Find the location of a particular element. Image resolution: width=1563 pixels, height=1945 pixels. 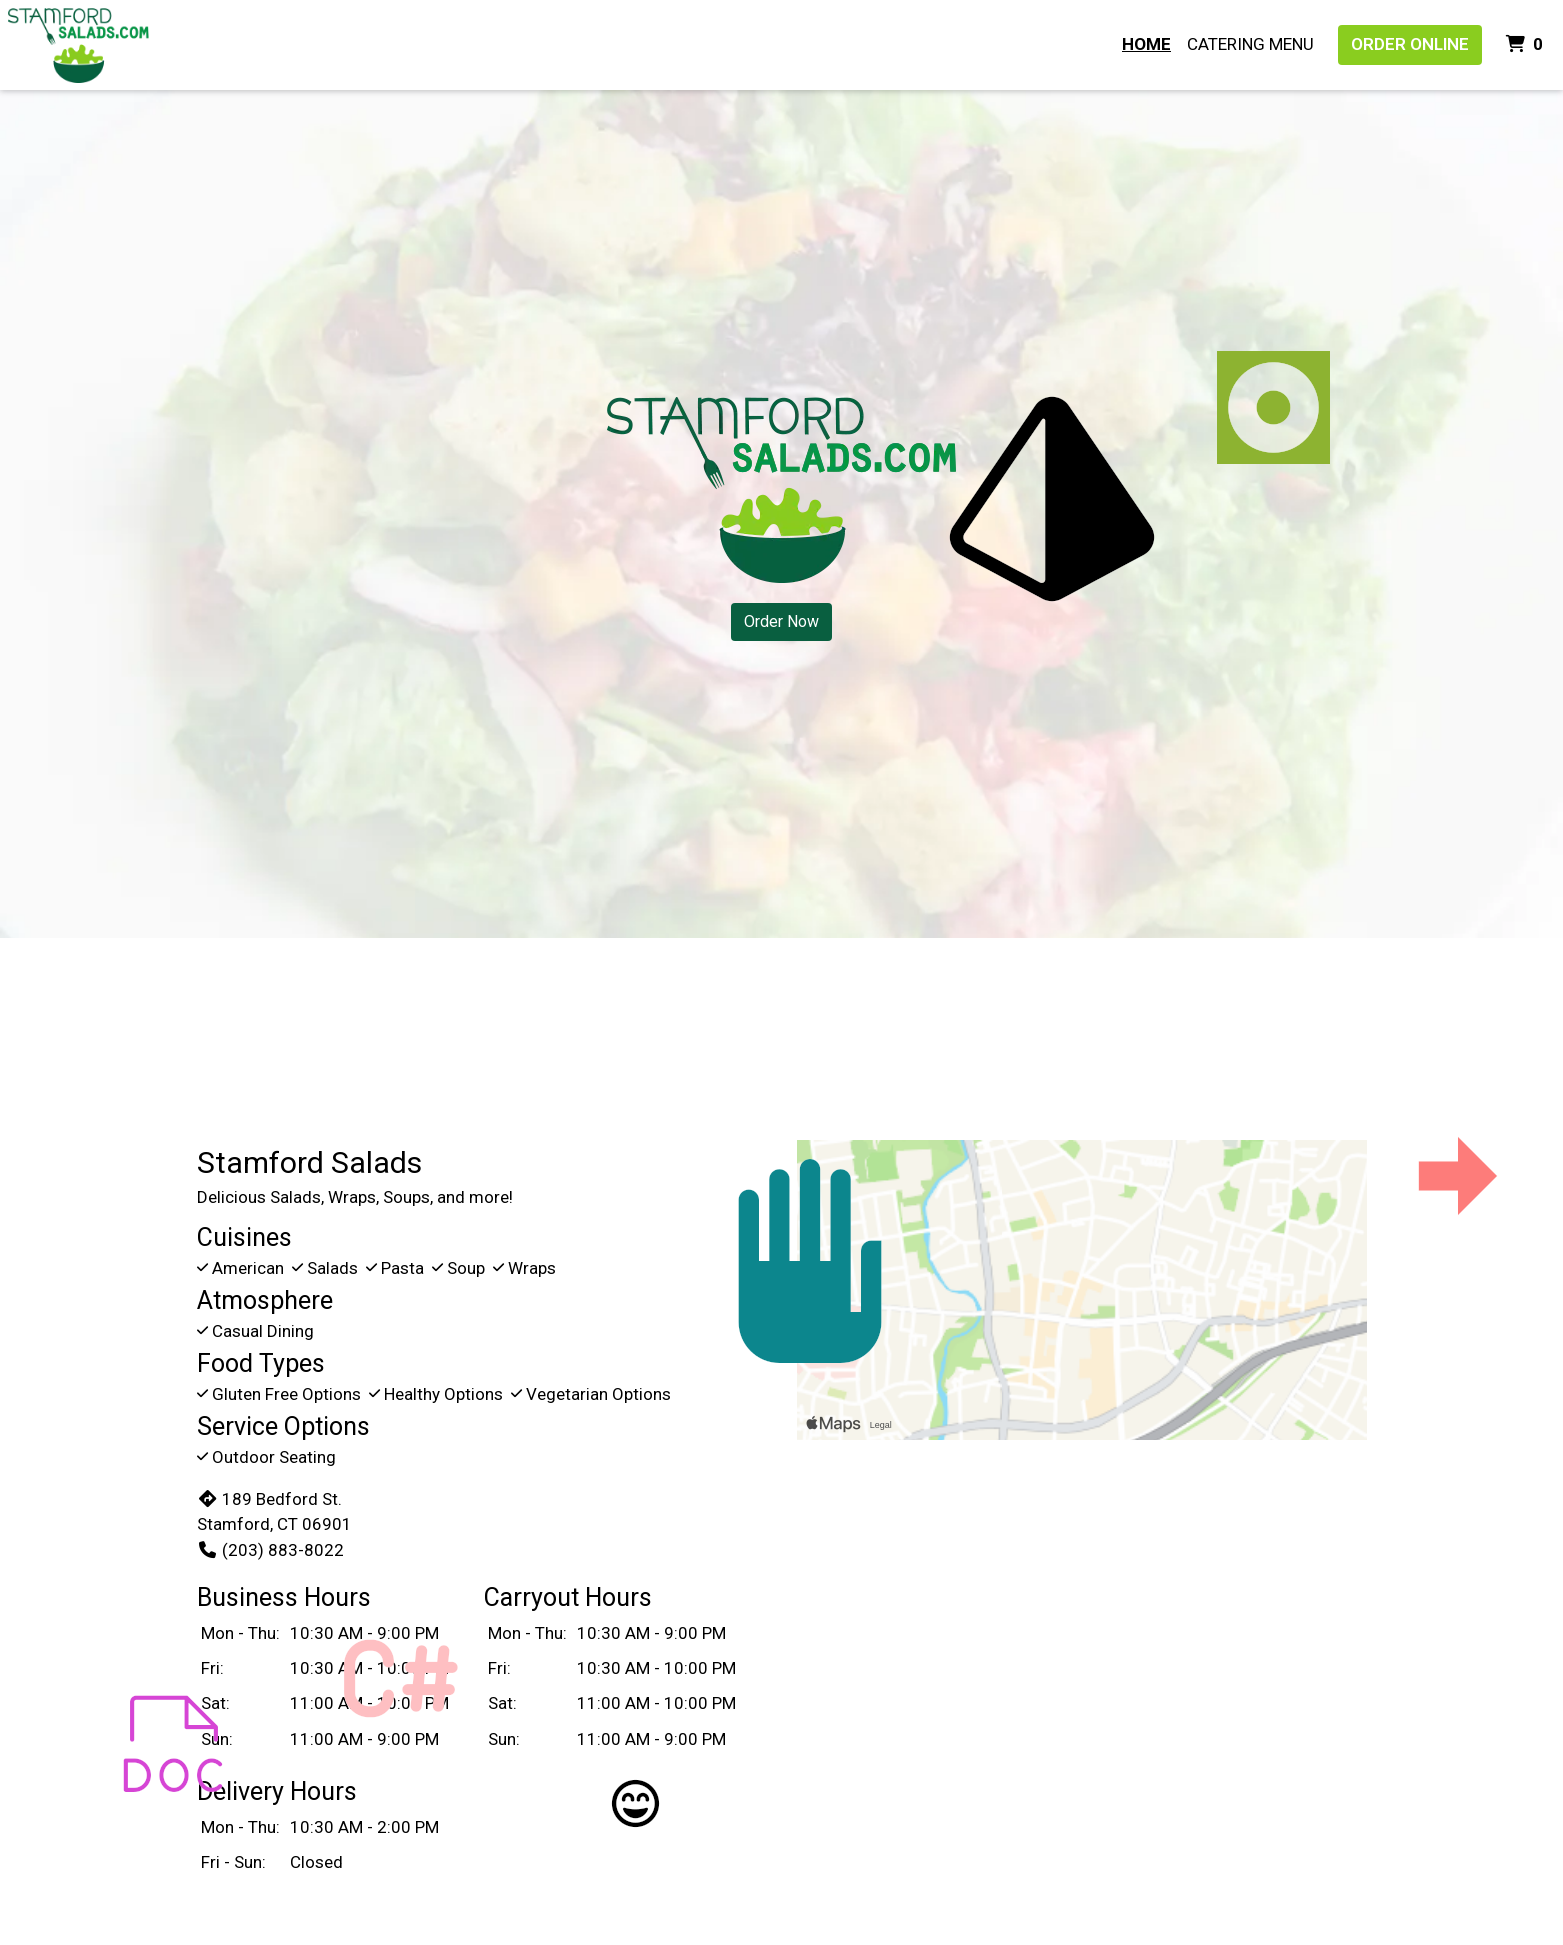

navigate to the next item or screen is located at coordinates (1458, 1176).